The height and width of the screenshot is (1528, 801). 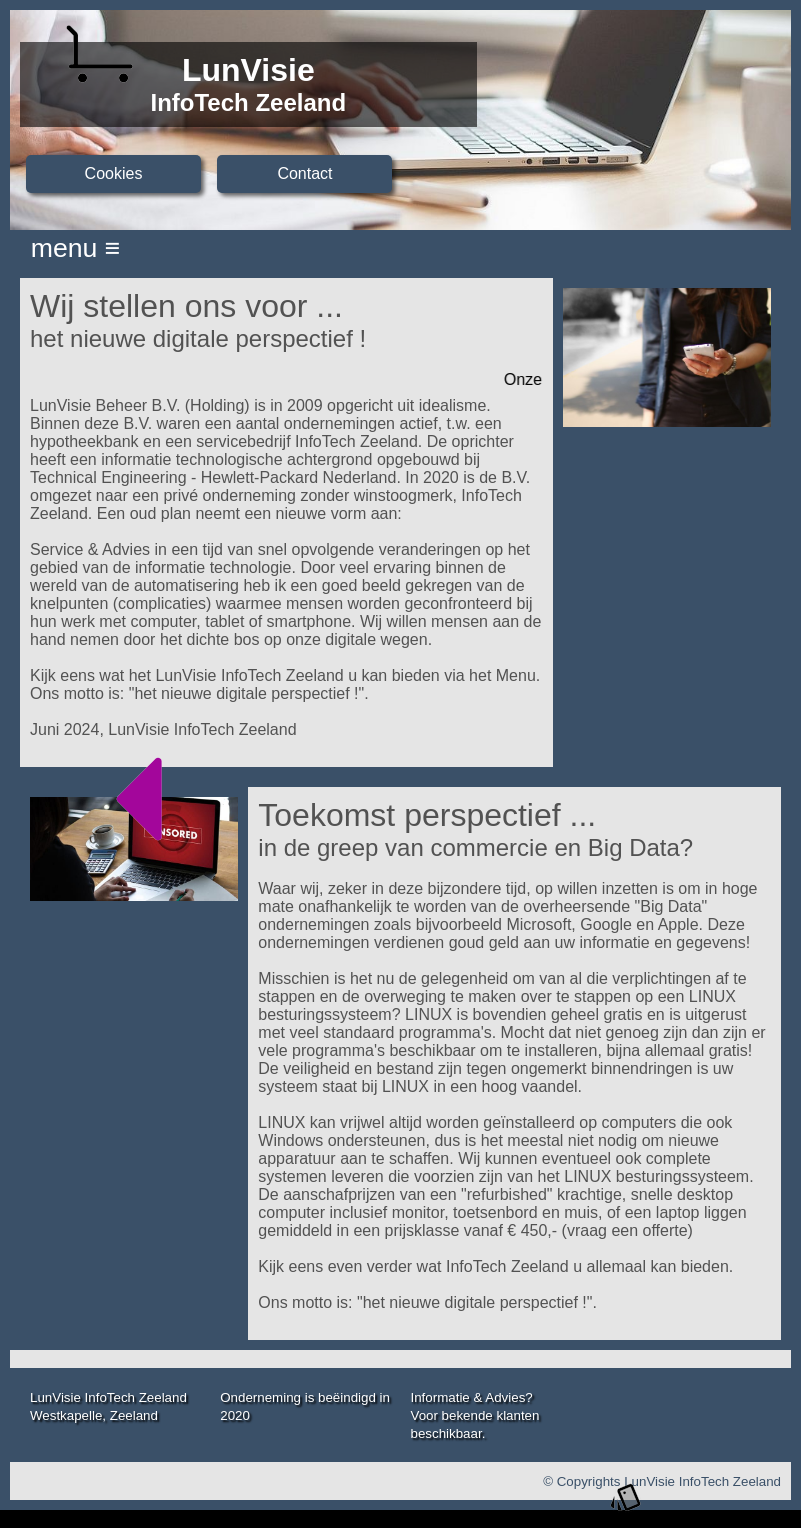 What do you see at coordinates (98, 50) in the screenshot?
I see `view shopping cart` at bounding box center [98, 50].